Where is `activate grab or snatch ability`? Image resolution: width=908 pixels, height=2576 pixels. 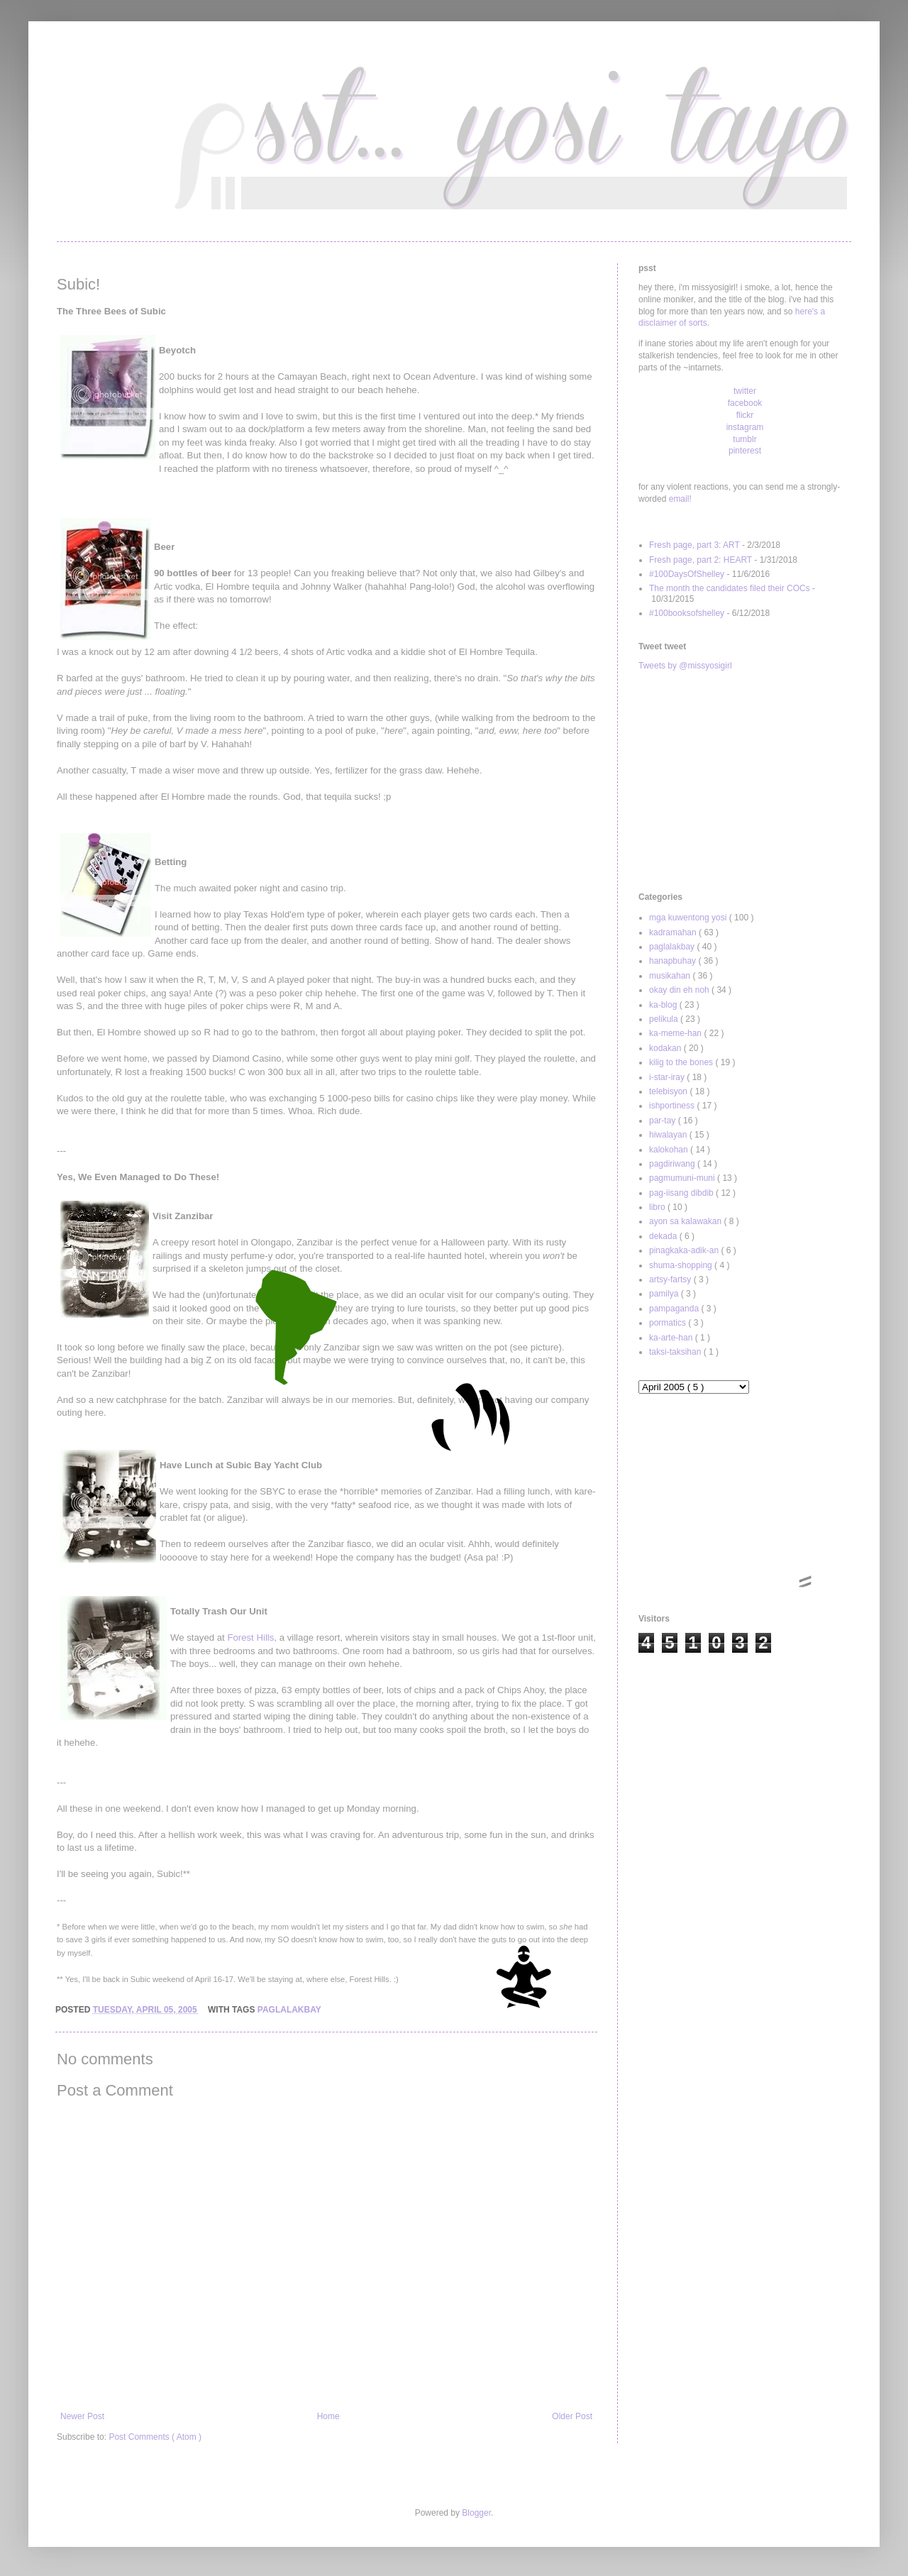
activate grab or snatch ability is located at coordinates (471, 1423).